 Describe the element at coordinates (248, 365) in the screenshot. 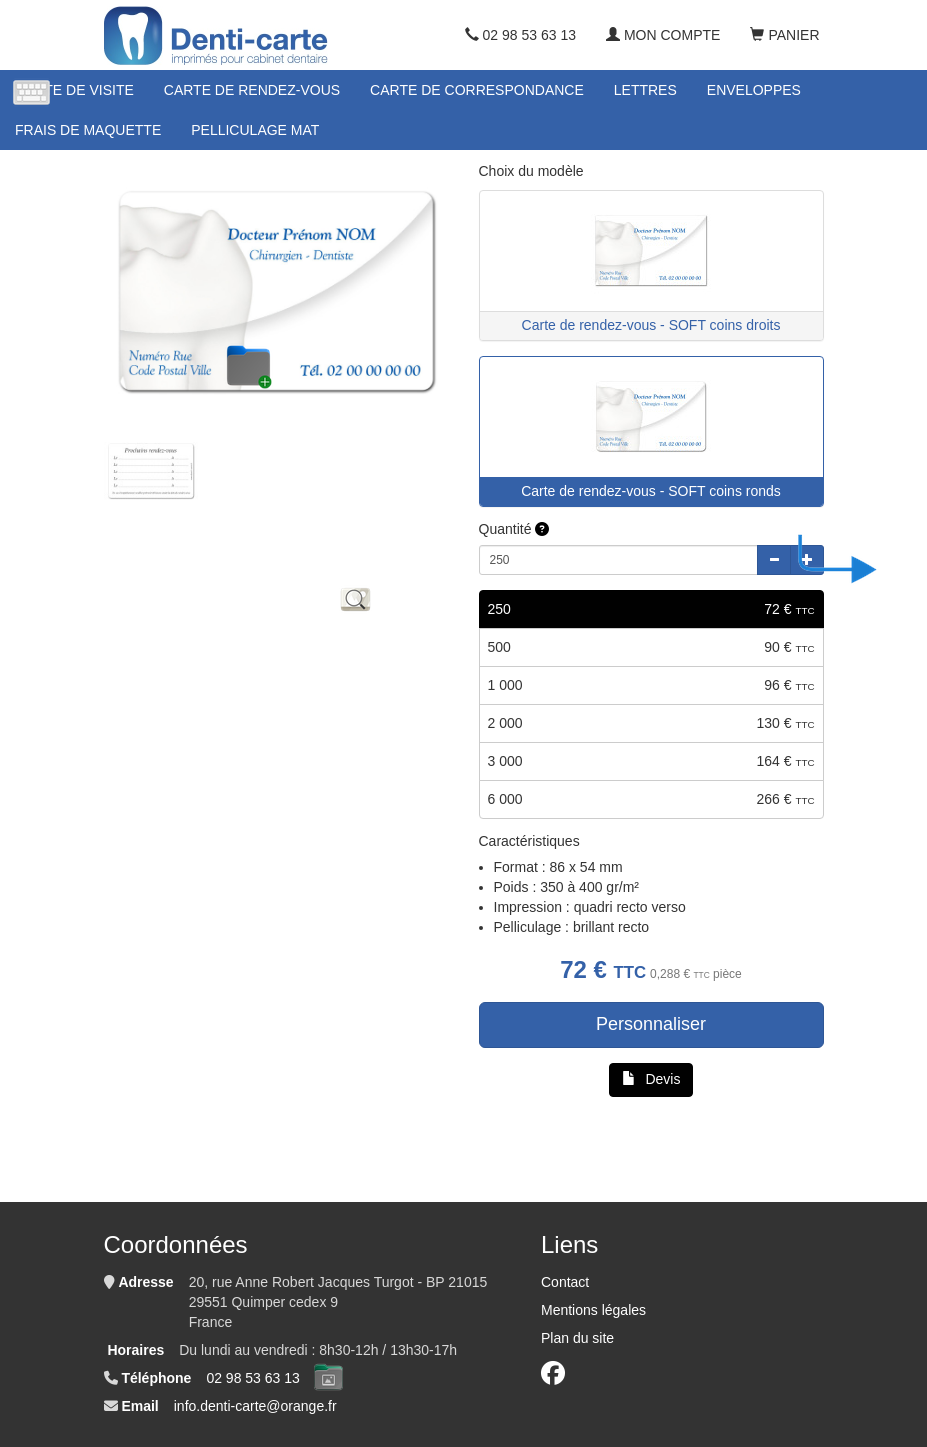

I see `create a new folder` at that location.